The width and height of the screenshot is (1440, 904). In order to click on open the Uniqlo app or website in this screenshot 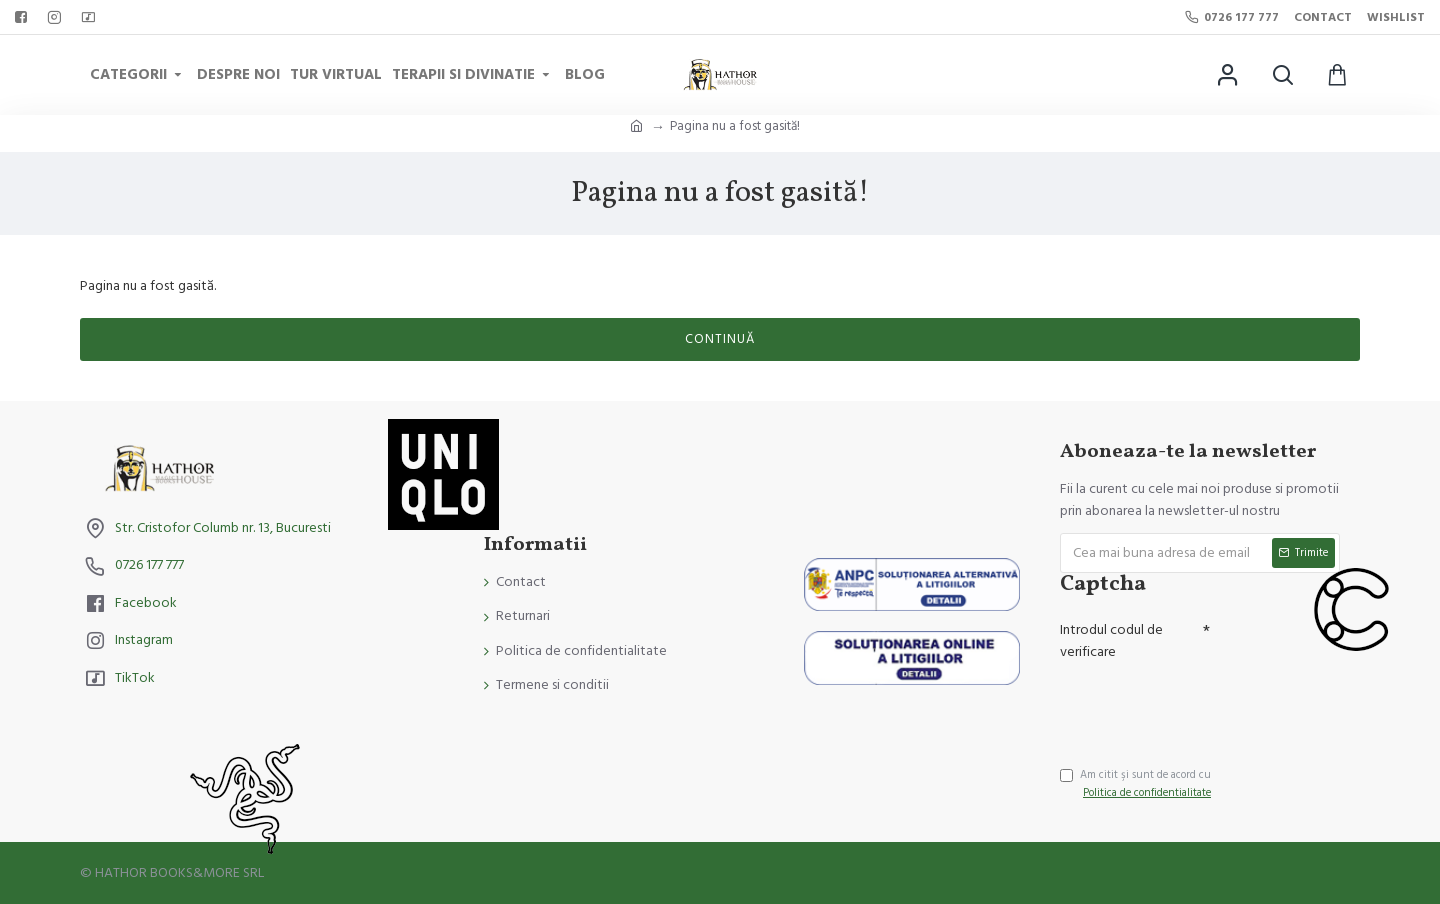, I will do `click(443, 474)`.